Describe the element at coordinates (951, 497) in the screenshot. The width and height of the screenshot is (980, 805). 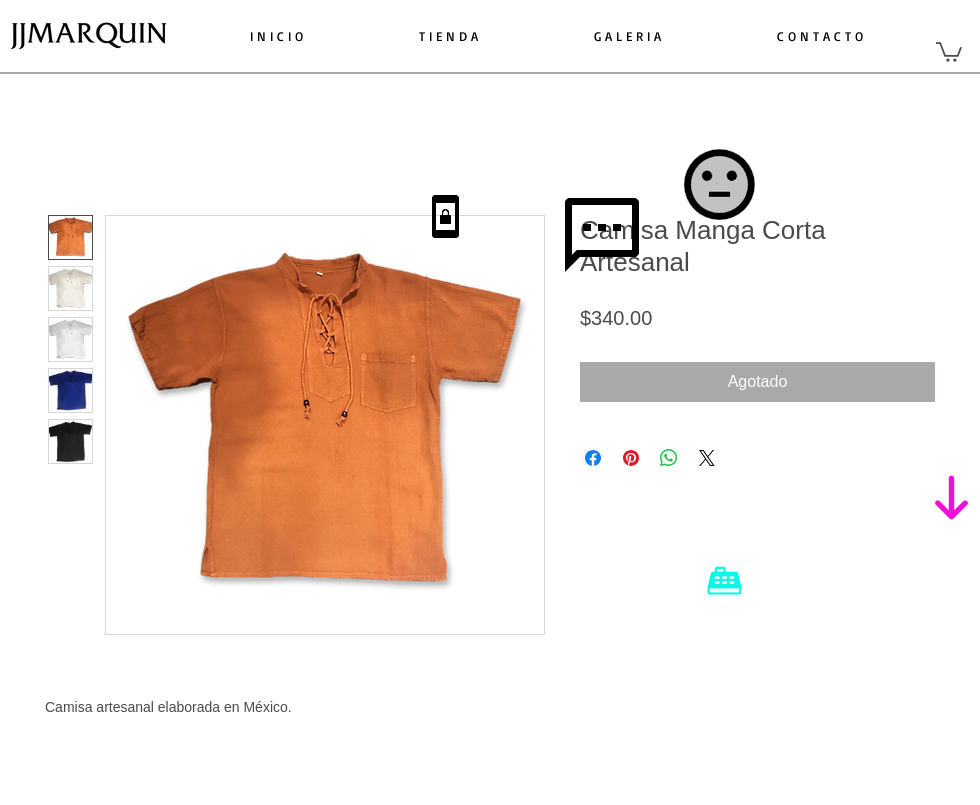
I see `scroll down or view more content` at that location.